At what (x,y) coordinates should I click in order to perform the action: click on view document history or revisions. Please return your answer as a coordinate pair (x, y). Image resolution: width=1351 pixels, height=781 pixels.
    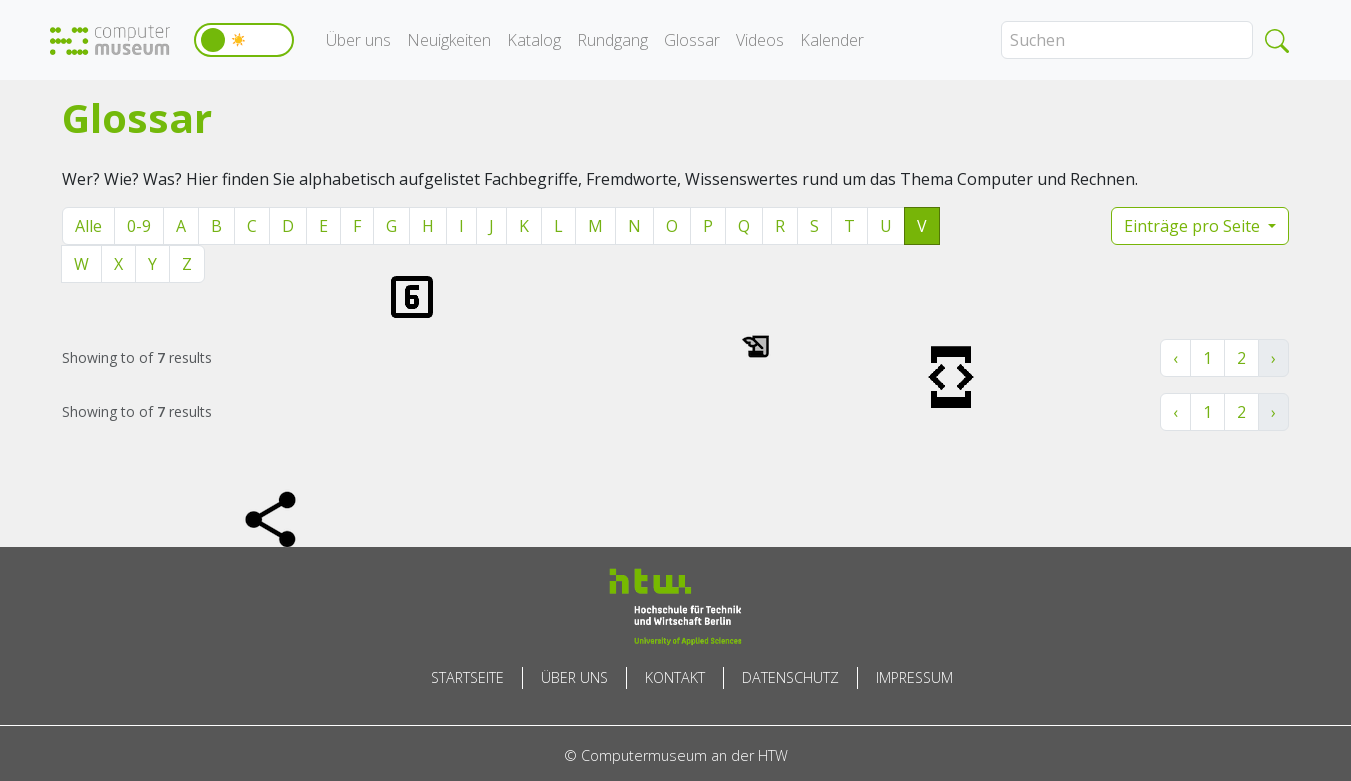
    Looking at the image, I should click on (756, 346).